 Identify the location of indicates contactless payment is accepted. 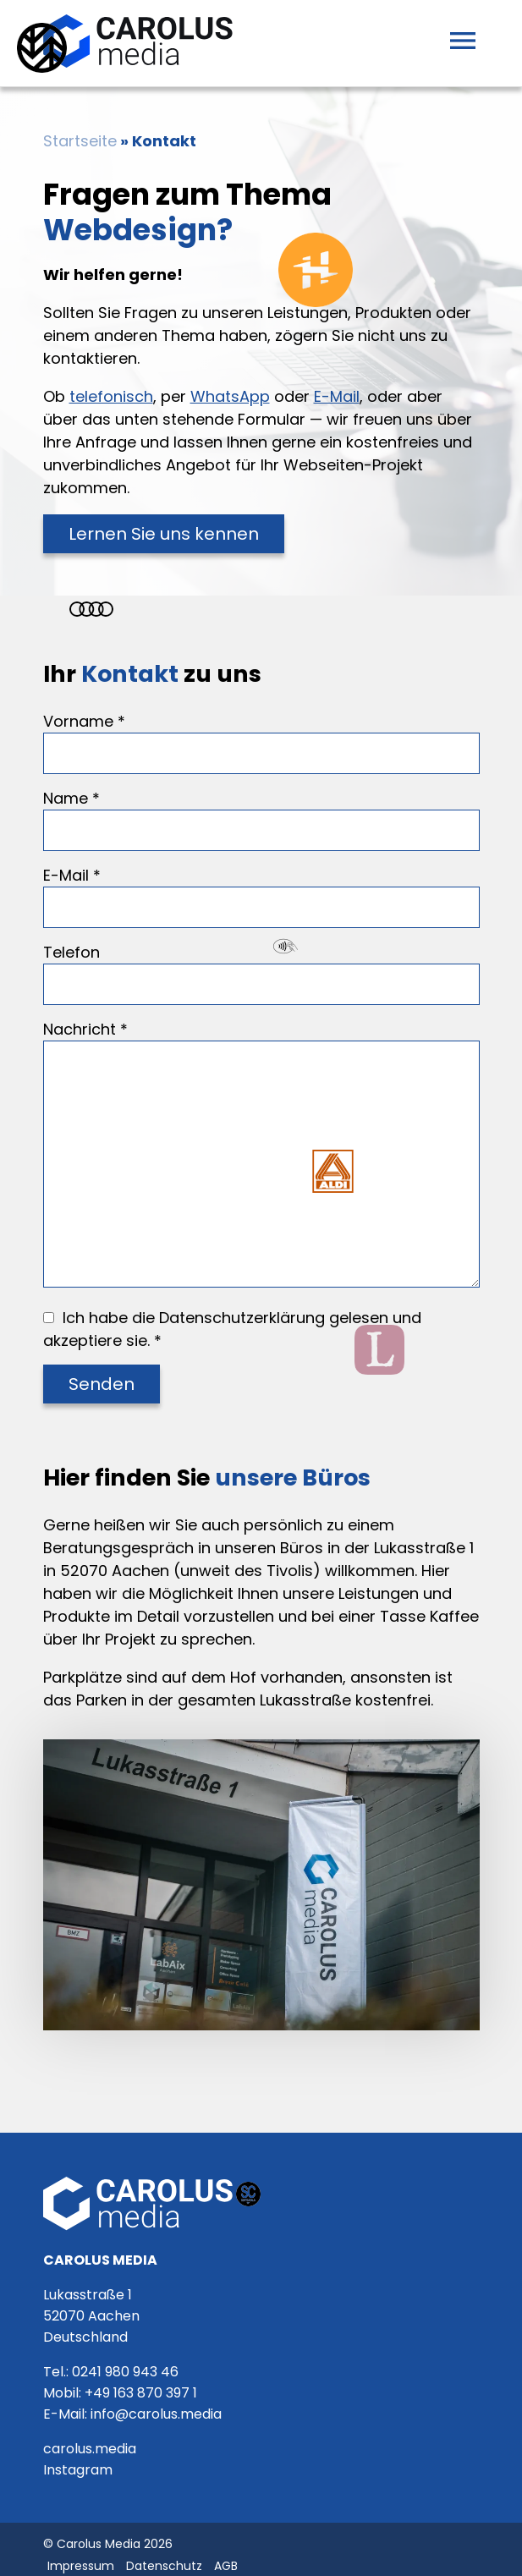
(285, 946).